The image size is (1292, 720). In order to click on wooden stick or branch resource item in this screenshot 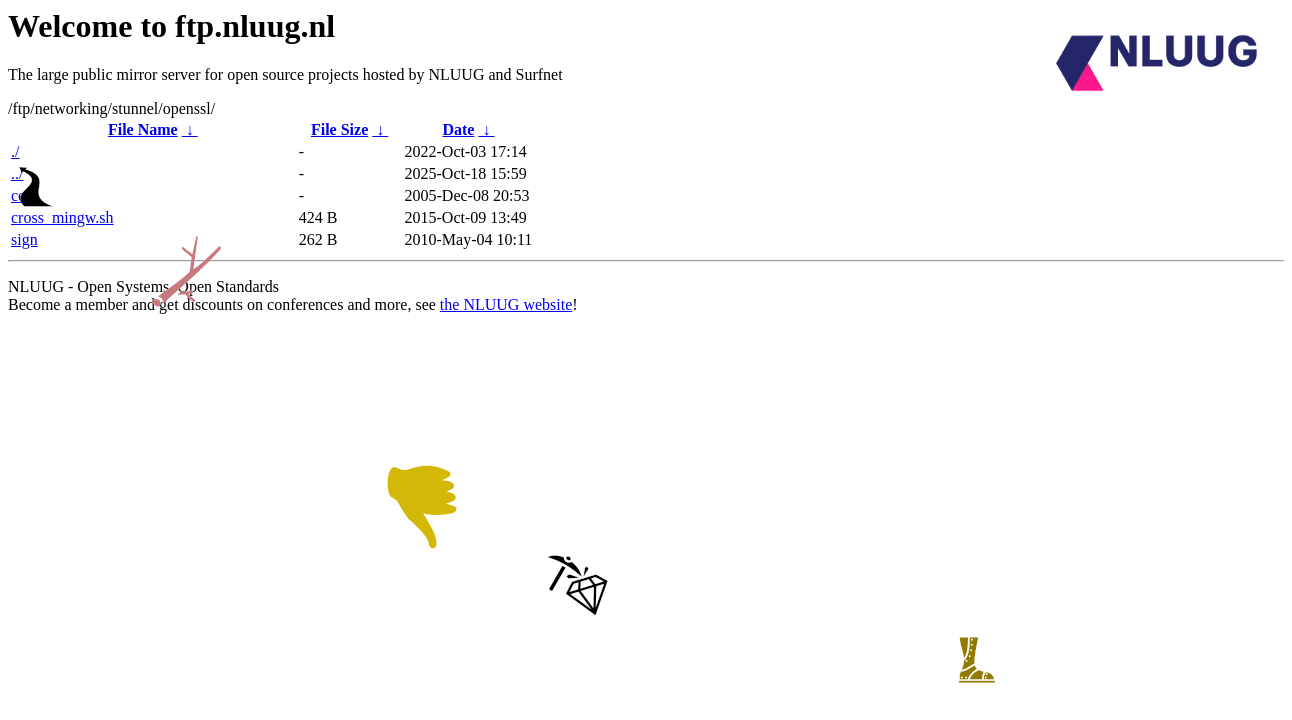, I will do `click(186, 271)`.